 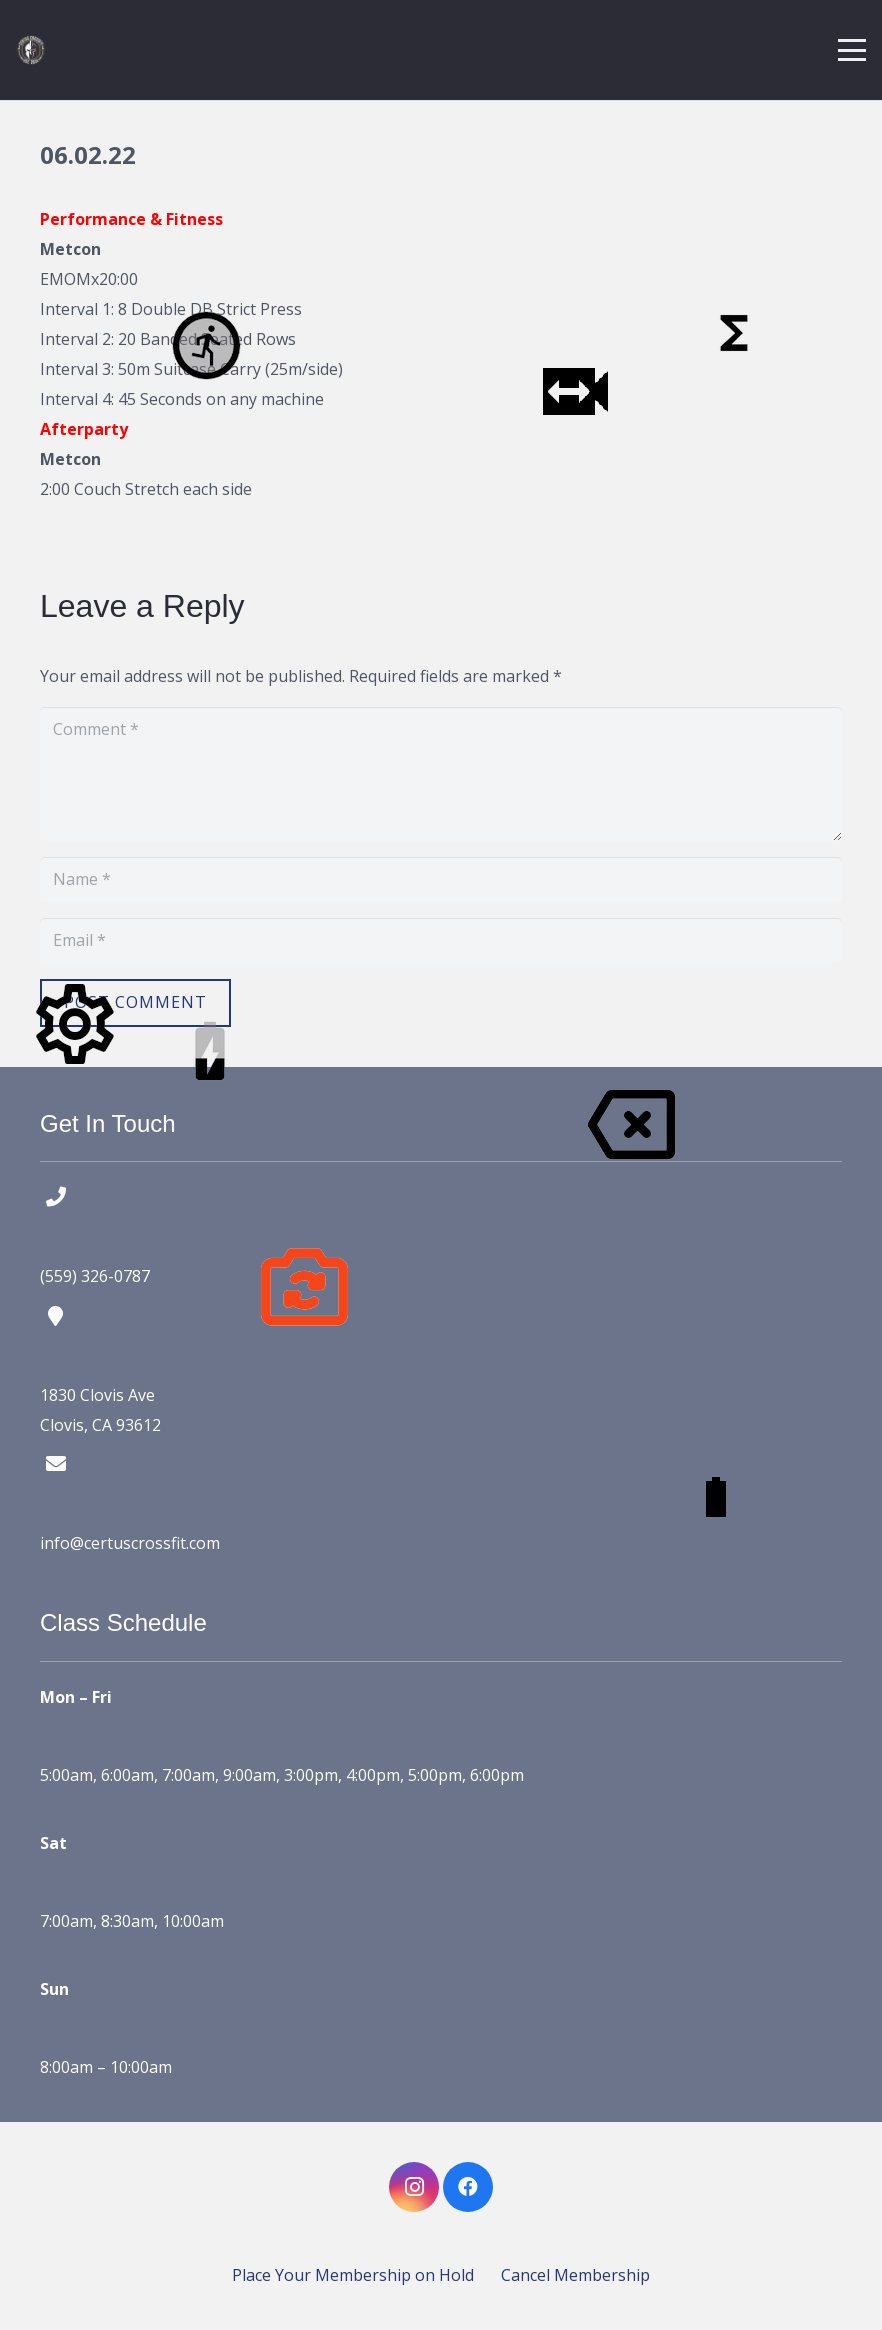 I want to click on delete the previous character, so click(x=634, y=1124).